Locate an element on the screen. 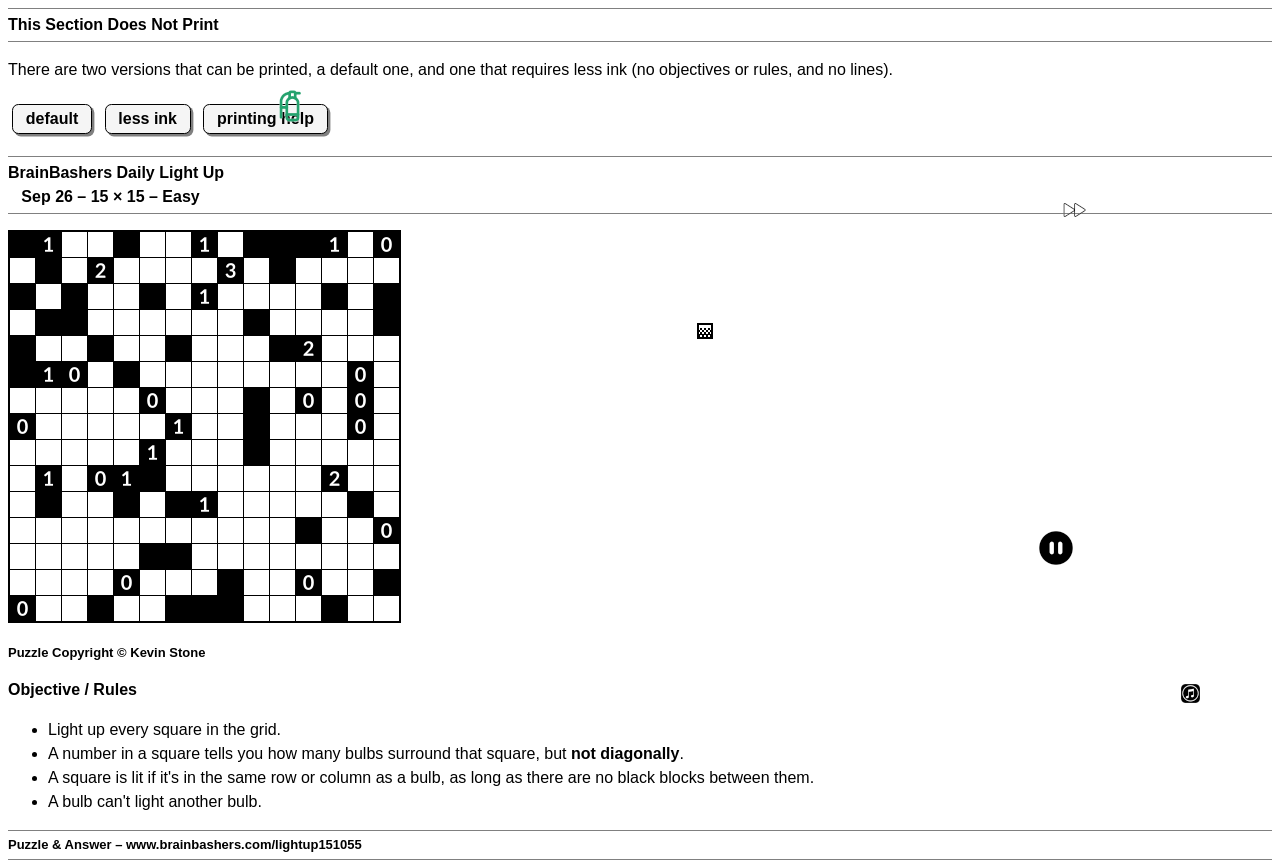 The height and width of the screenshot is (868, 1280). skip forward in media playback is located at coordinates (1073, 210).